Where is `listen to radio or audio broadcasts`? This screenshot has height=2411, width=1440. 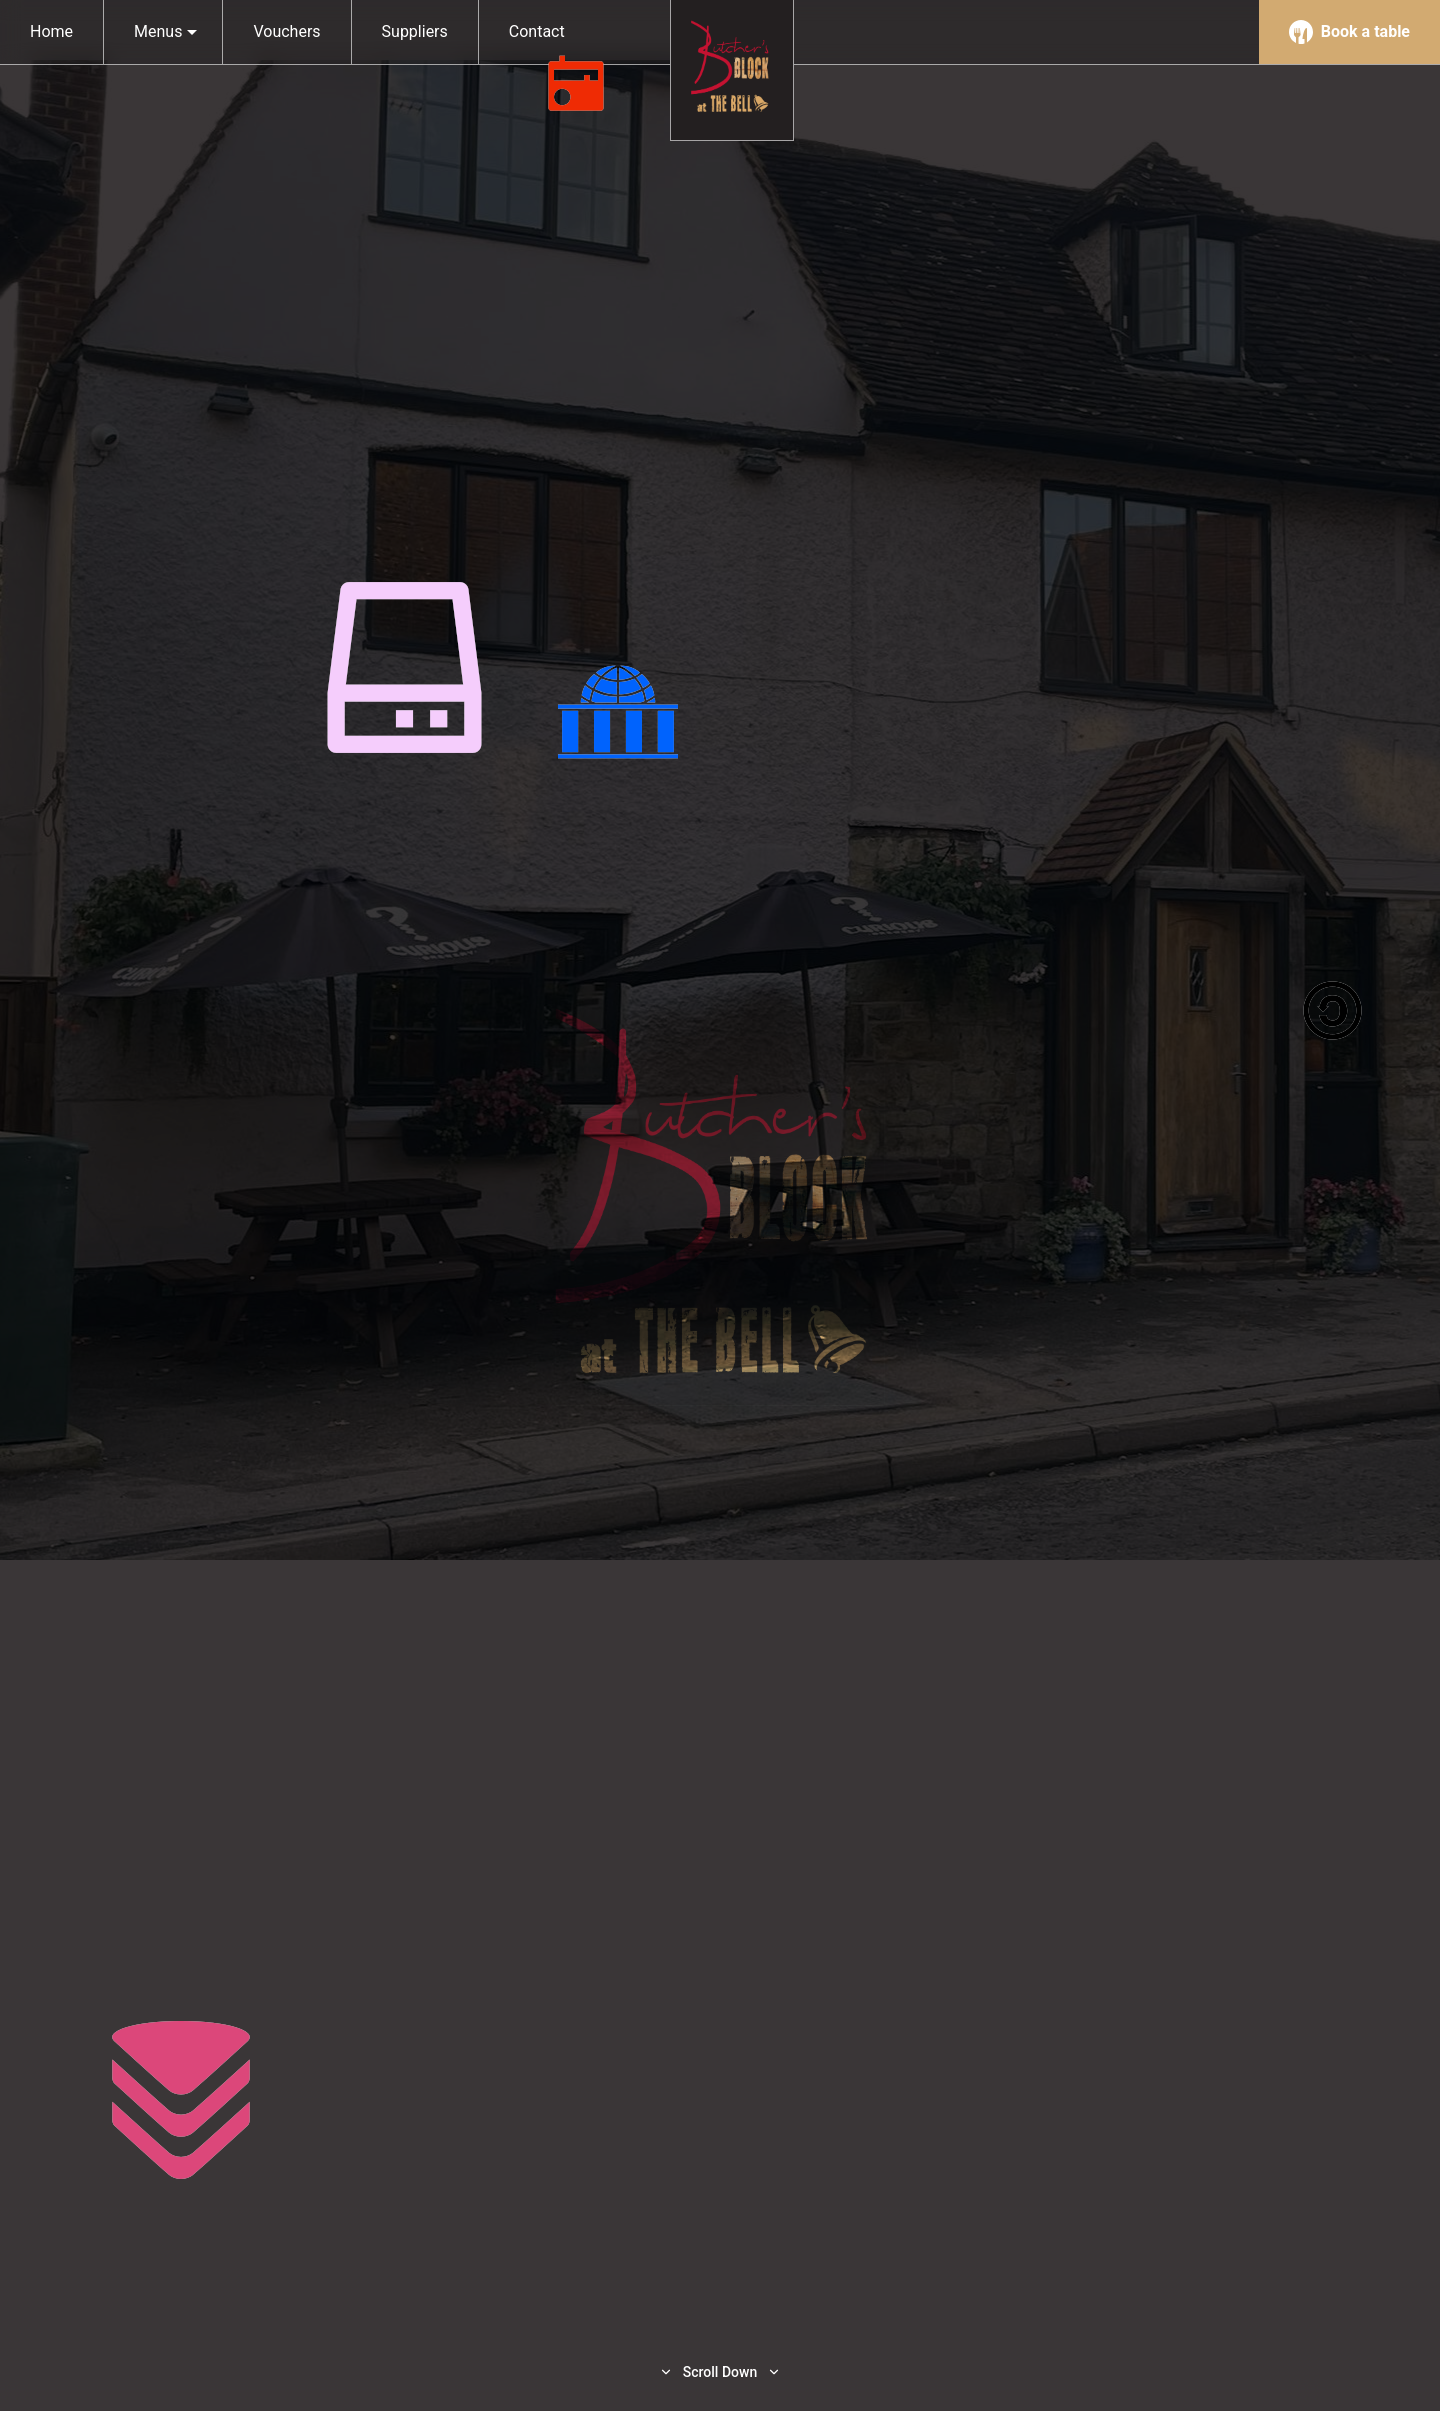 listen to radio or audio broadcasts is located at coordinates (576, 86).